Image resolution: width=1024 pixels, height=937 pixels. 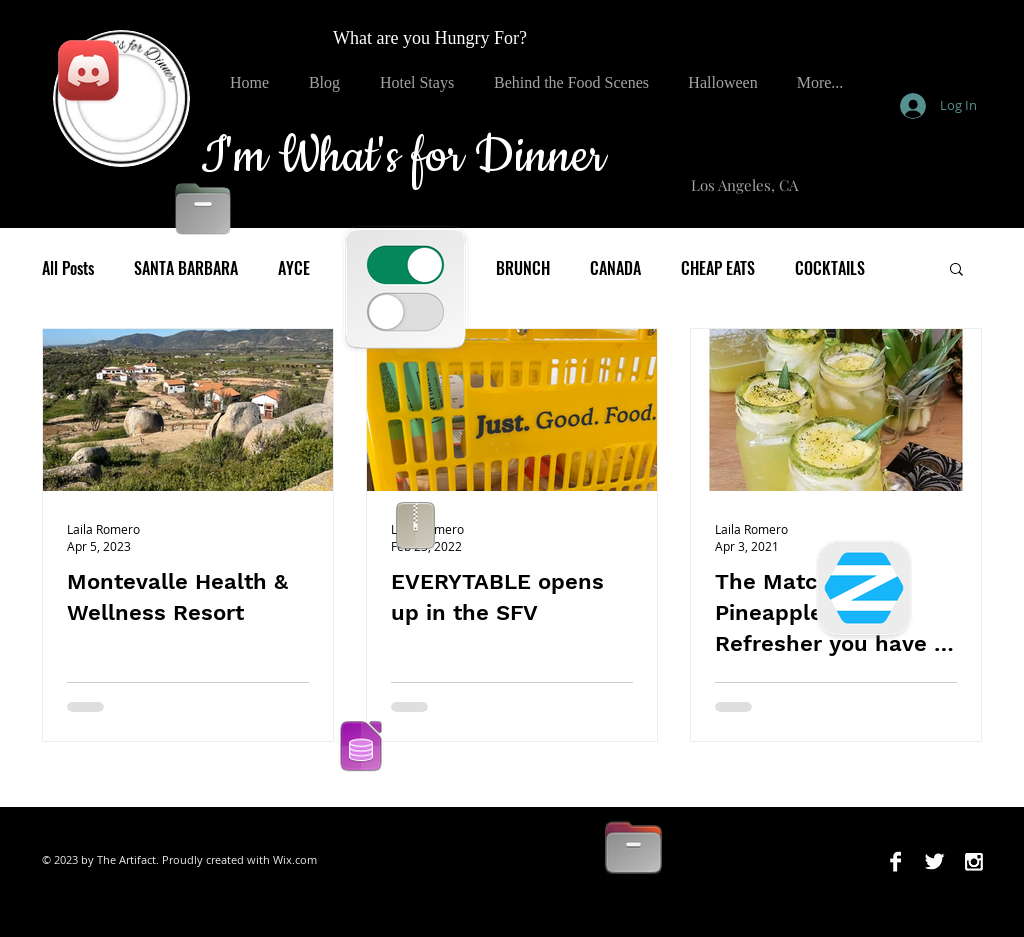 I want to click on open lightcord messaging app, so click(x=88, y=70).